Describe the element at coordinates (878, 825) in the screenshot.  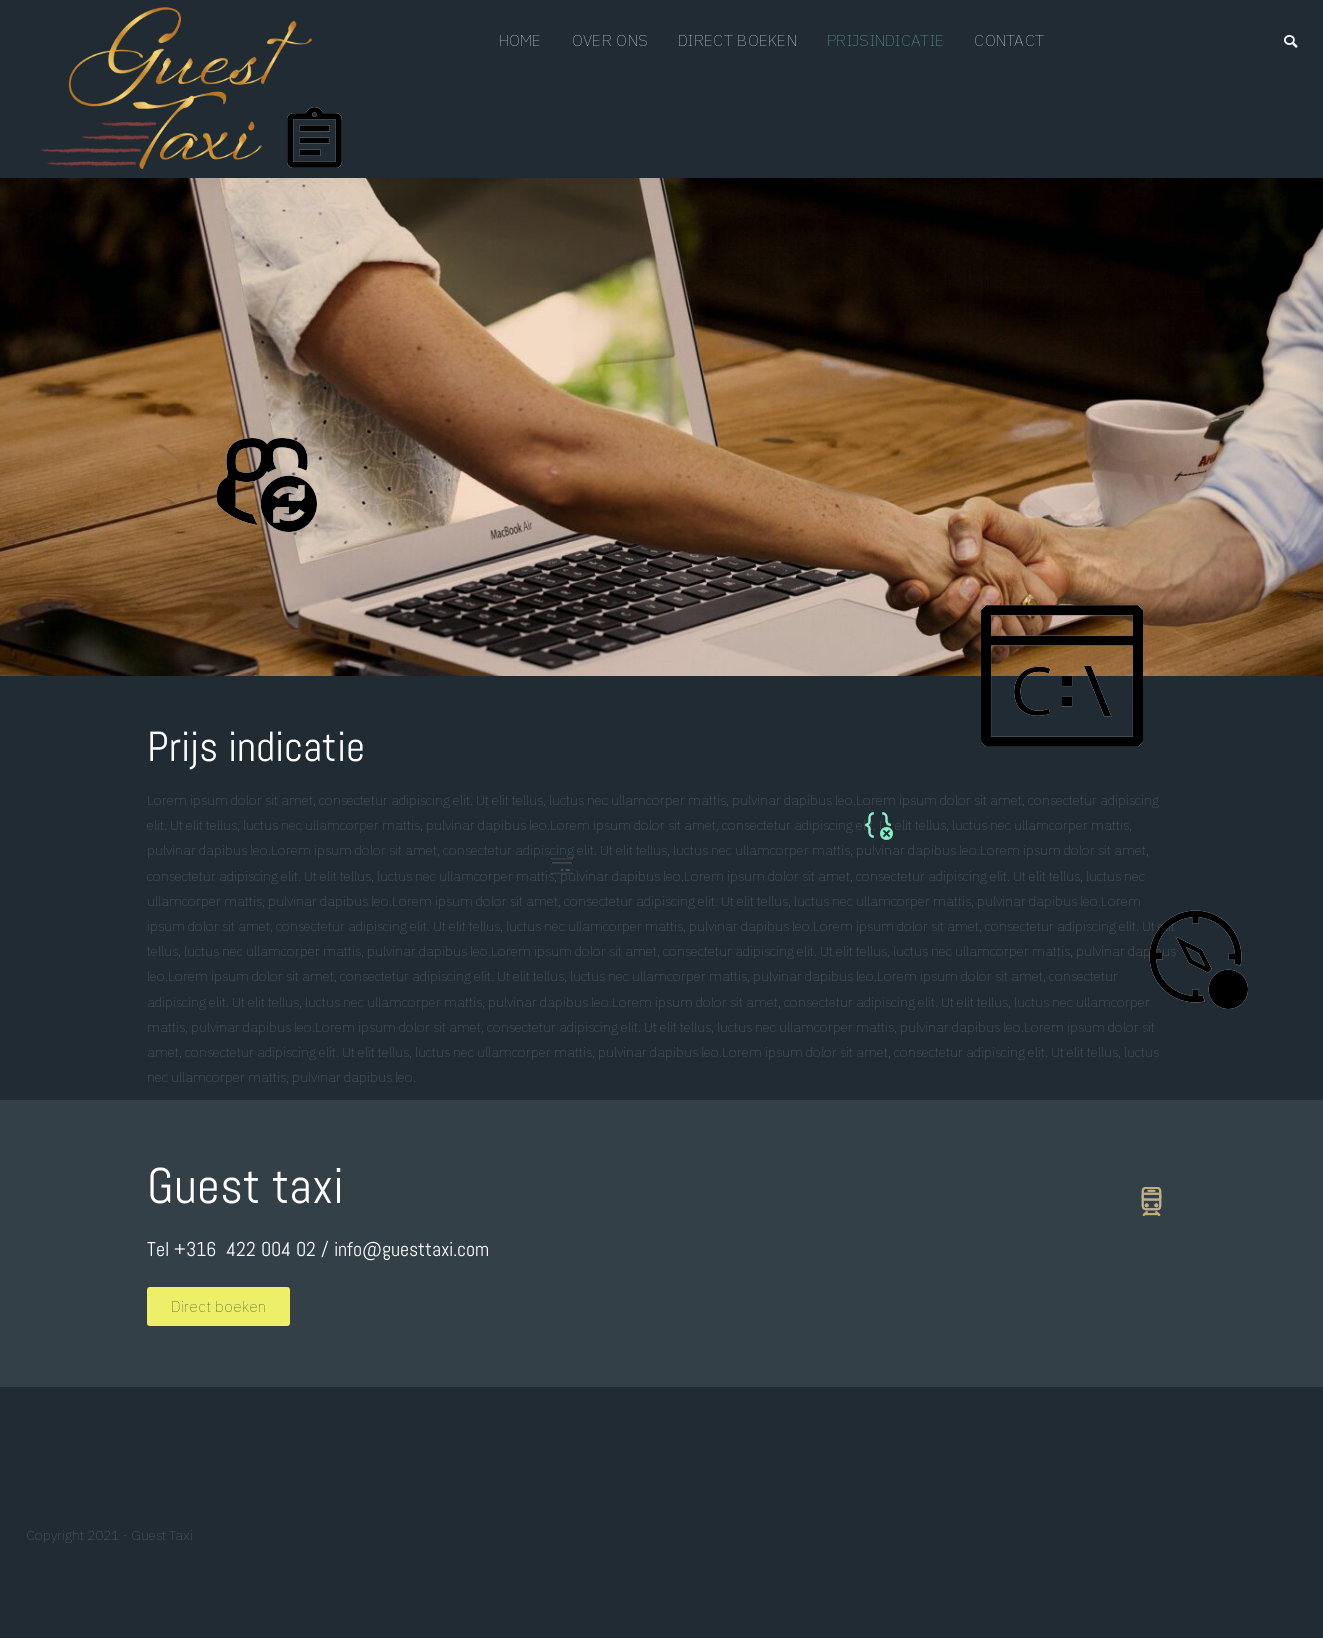
I see `indicates a syntax error with mismatched brackets` at that location.